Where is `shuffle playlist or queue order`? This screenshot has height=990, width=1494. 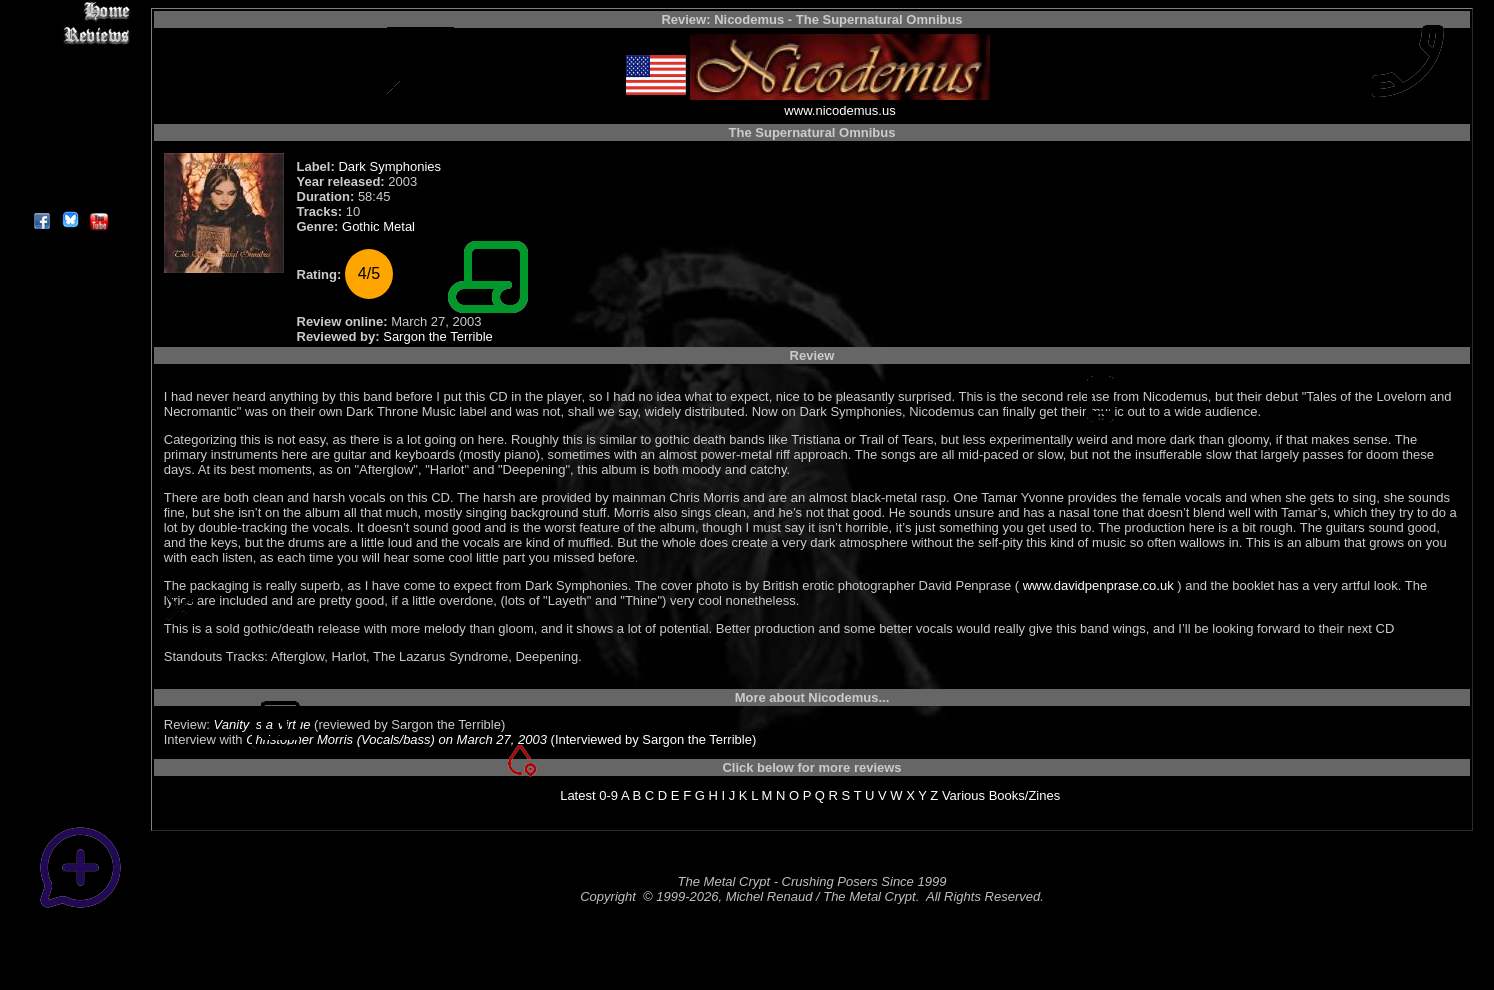
shuffle playlist or queue order is located at coordinates (179, 608).